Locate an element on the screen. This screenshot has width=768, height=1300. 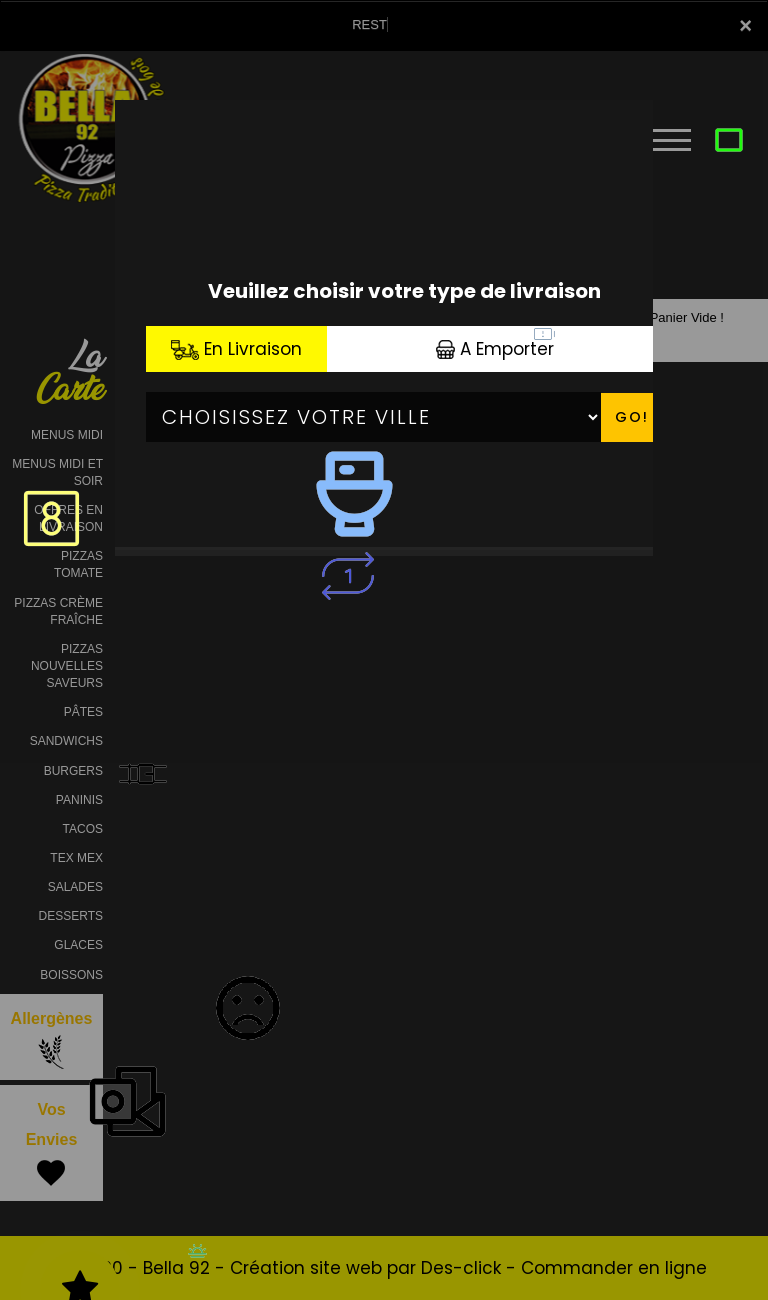
open microsoft outlook email app is located at coordinates (127, 1101).